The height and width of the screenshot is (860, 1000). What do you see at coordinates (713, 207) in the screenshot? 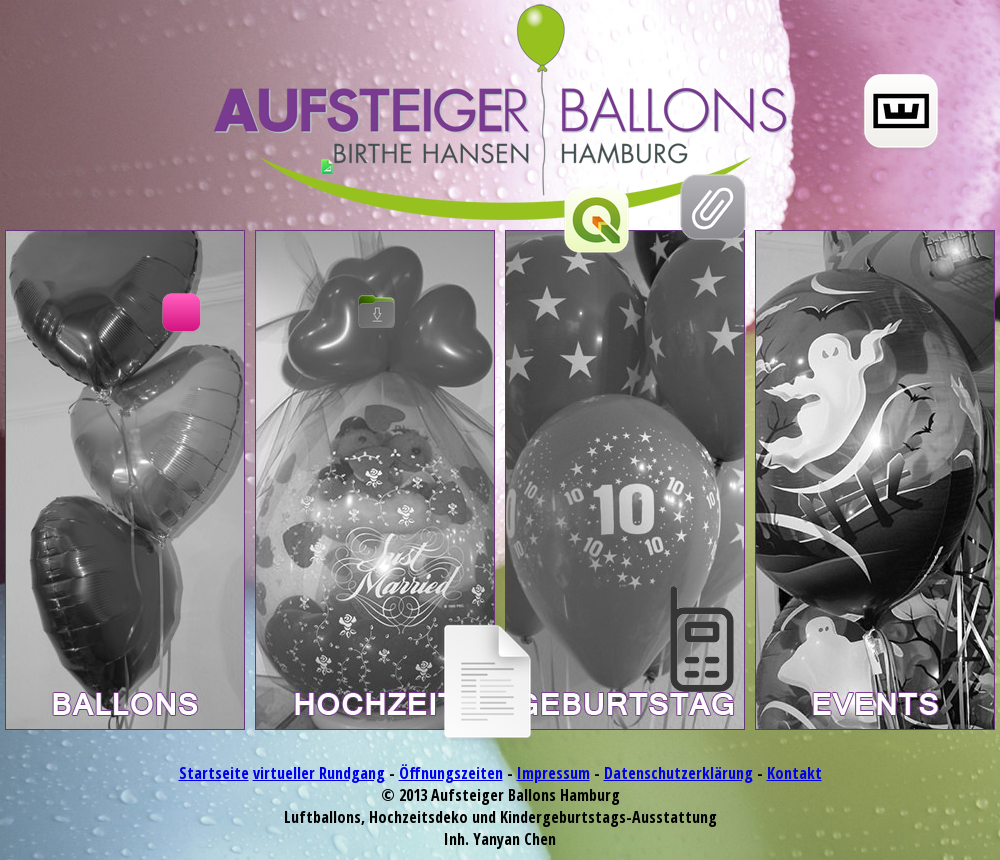
I see `open office or productivity applications` at bounding box center [713, 207].